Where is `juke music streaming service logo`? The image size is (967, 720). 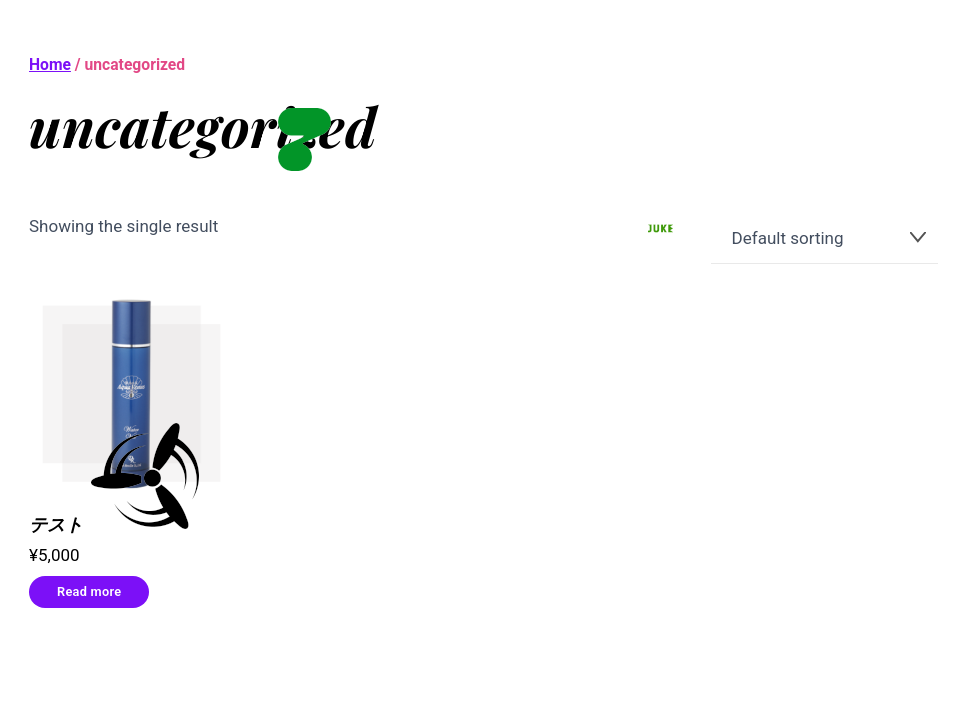 juke music streaming service logo is located at coordinates (660, 228).